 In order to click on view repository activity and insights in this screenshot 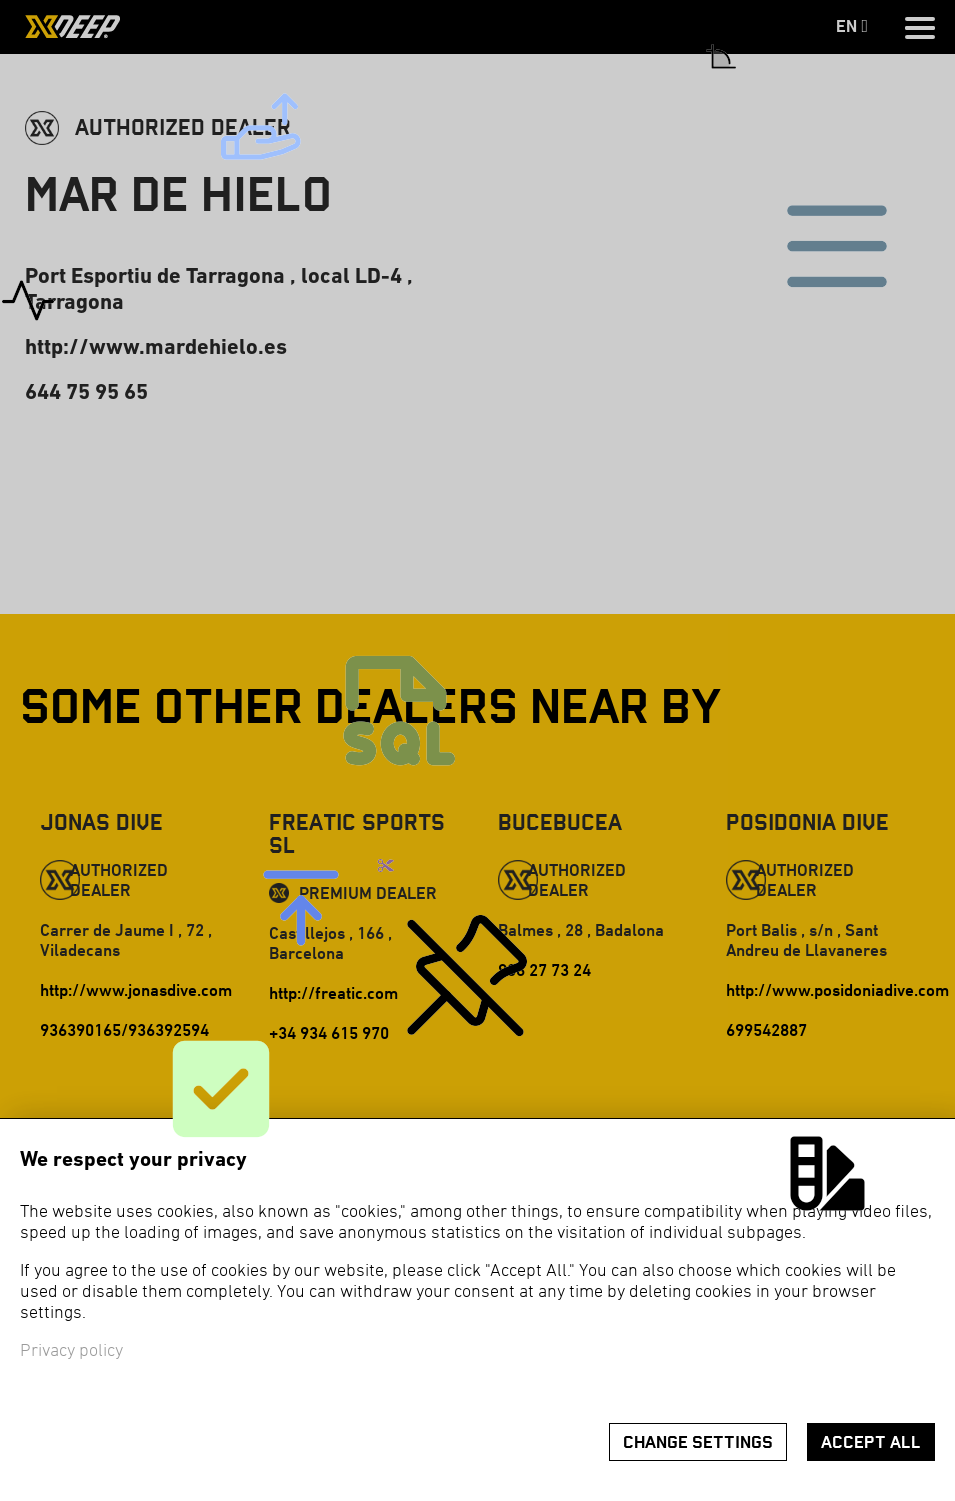, I will do `click(28, 301)`.